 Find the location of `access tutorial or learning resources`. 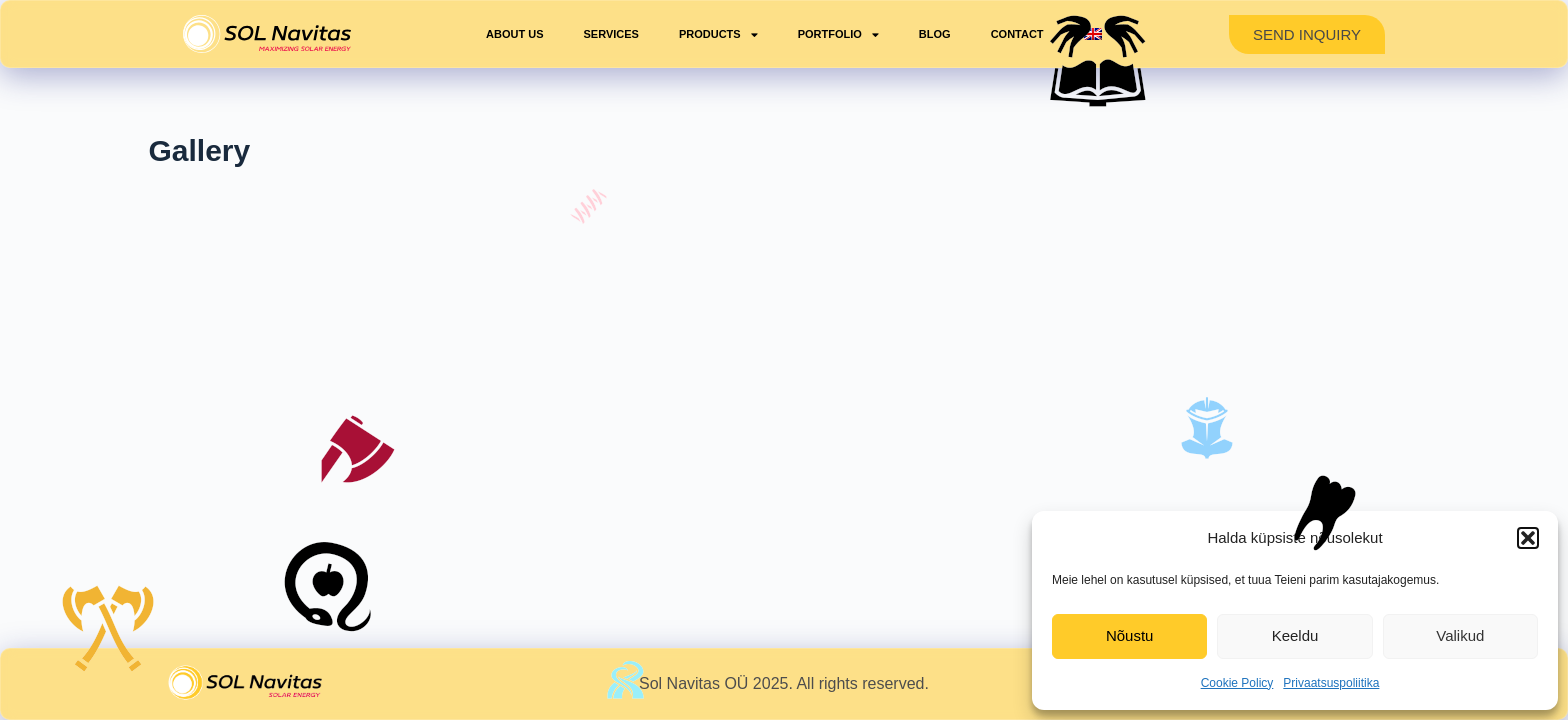

access tutorial or learning resources is located at coordinates (1097, 63).